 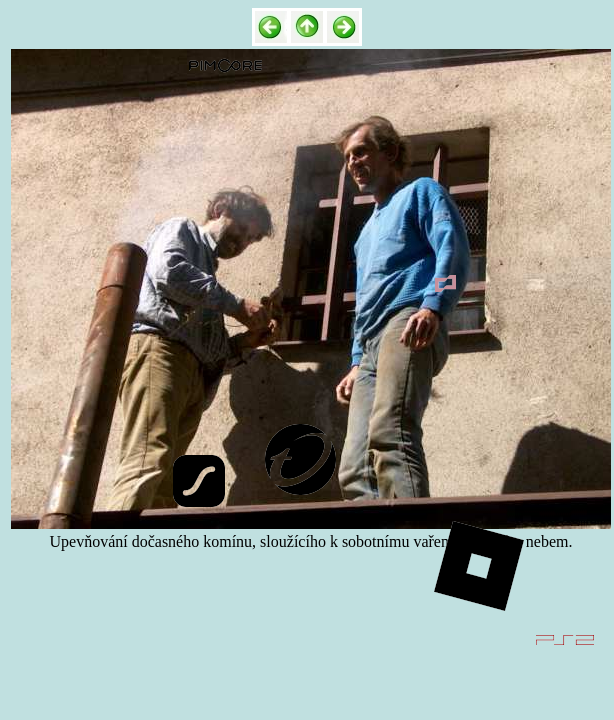 I want to click on open the Roblox app, so click(x=479, y=566).